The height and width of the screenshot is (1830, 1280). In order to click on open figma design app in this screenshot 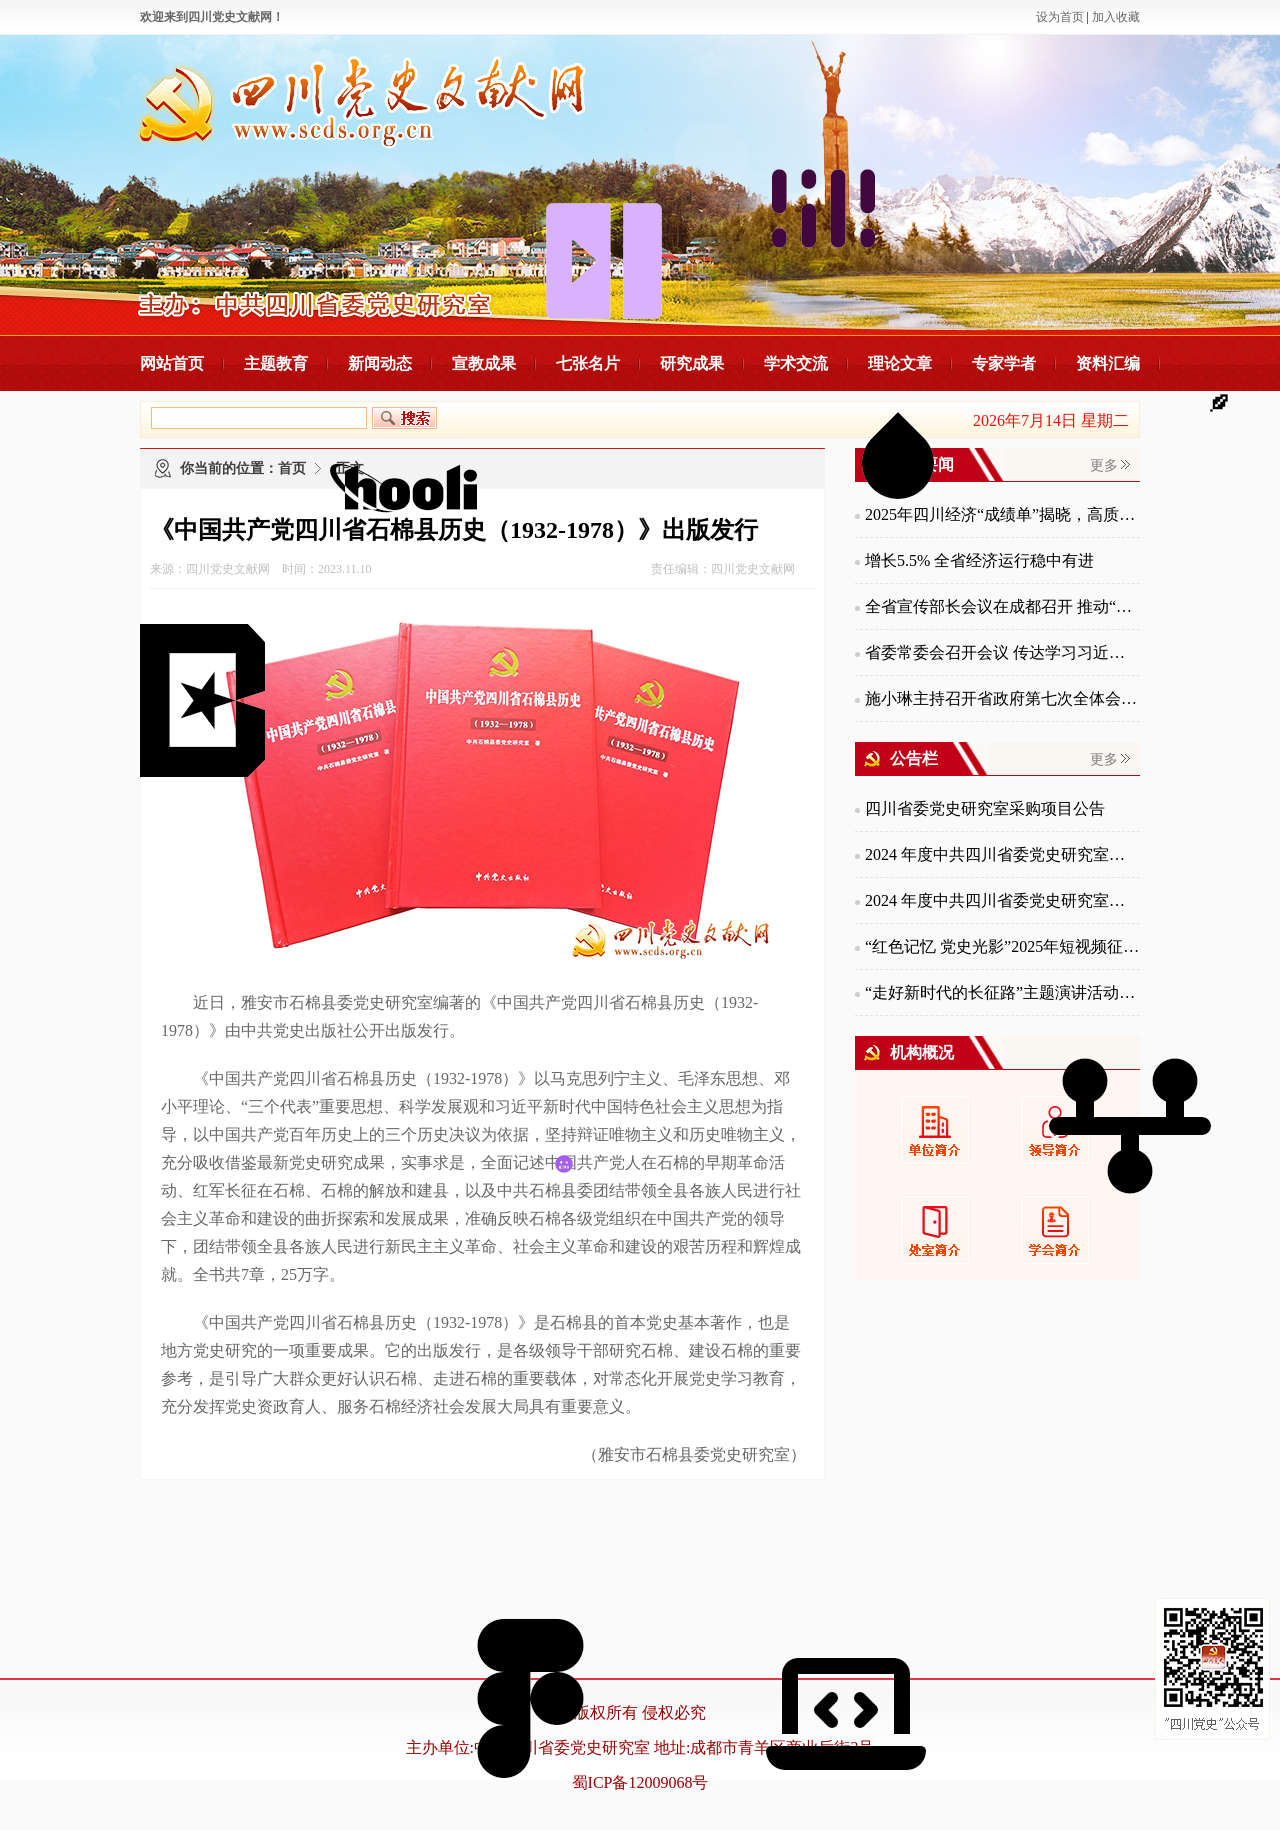, I will do `click(530, 1698)`.